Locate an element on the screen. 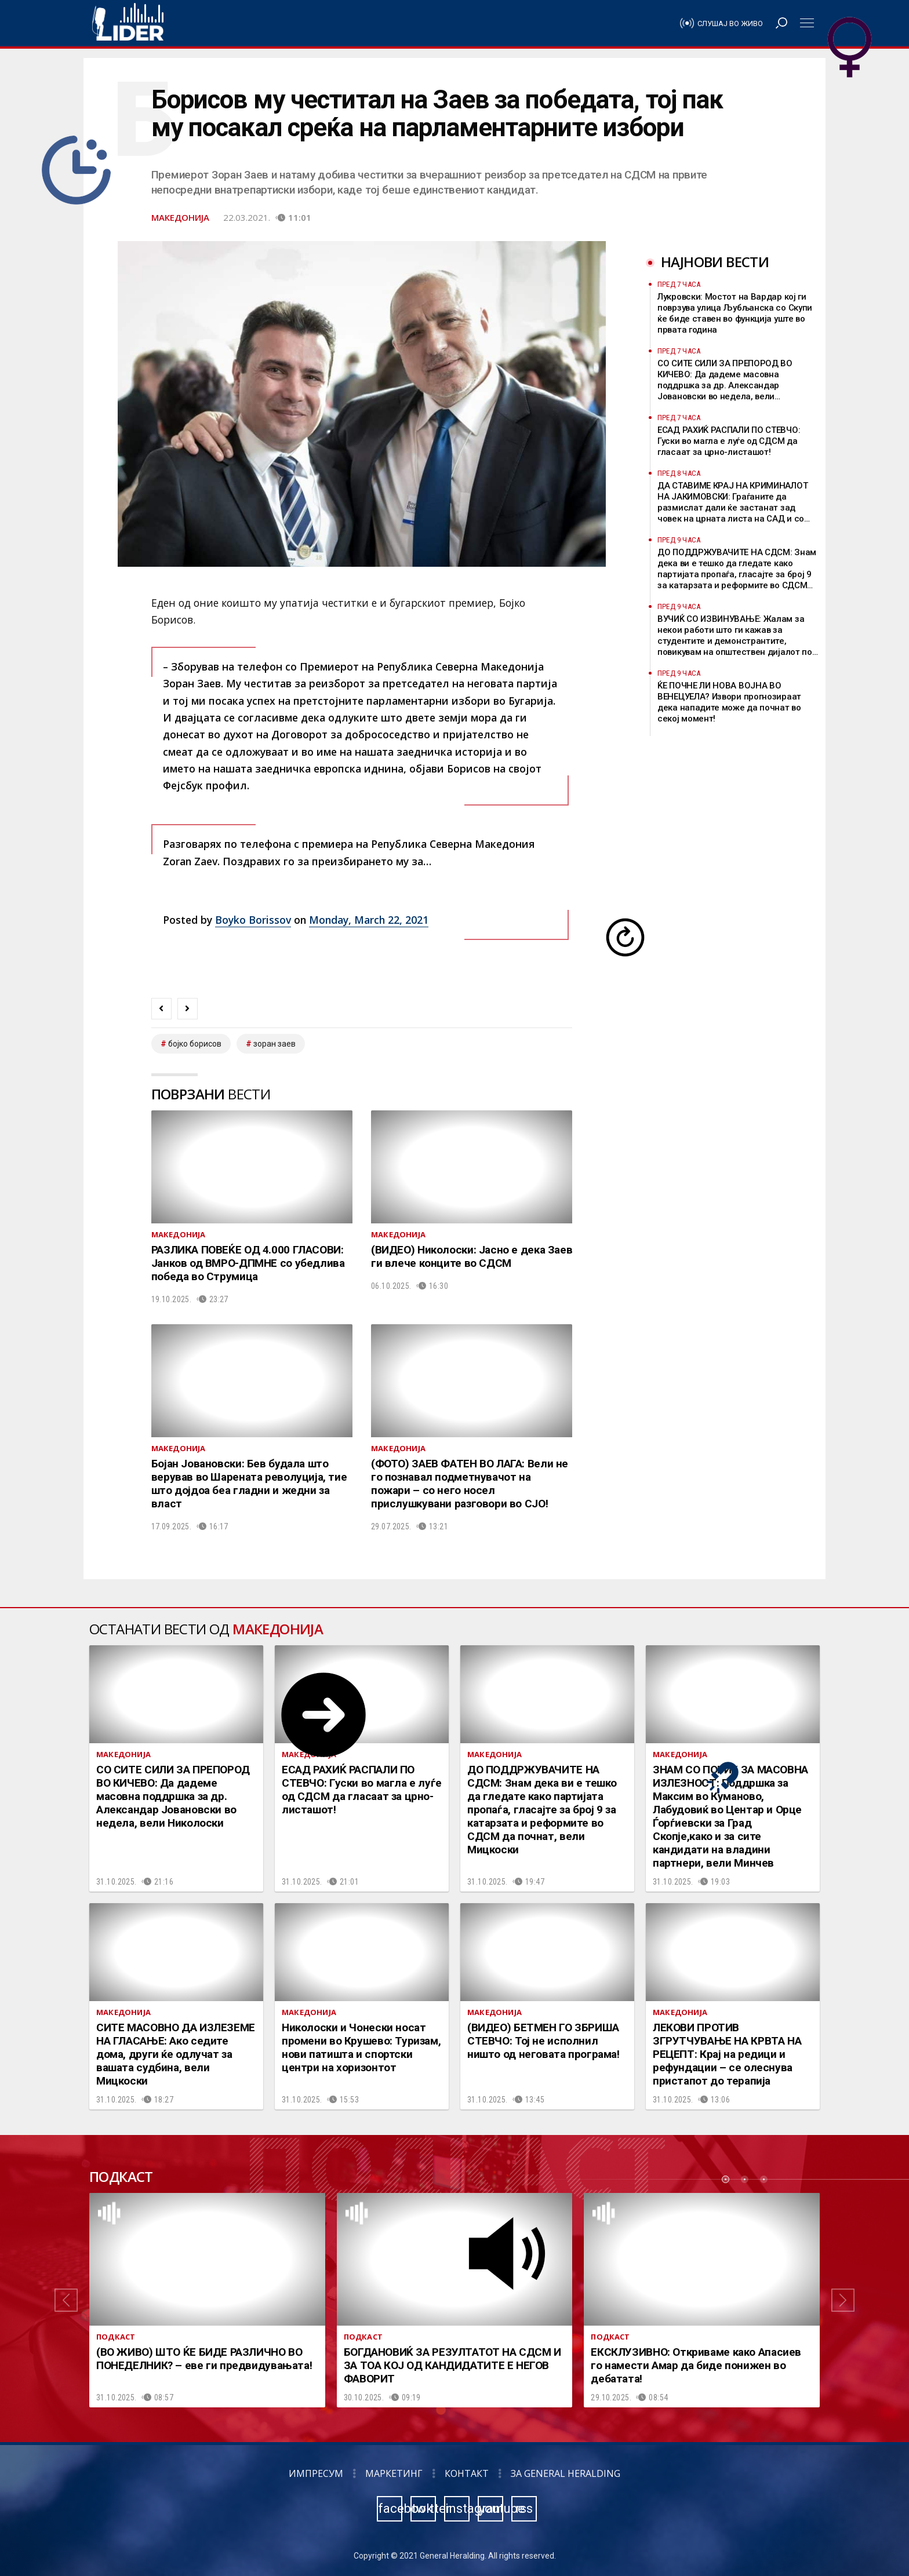 The width and height of the screenshot is (909, 2576). select female gender option is located at coordinates (849, 47).